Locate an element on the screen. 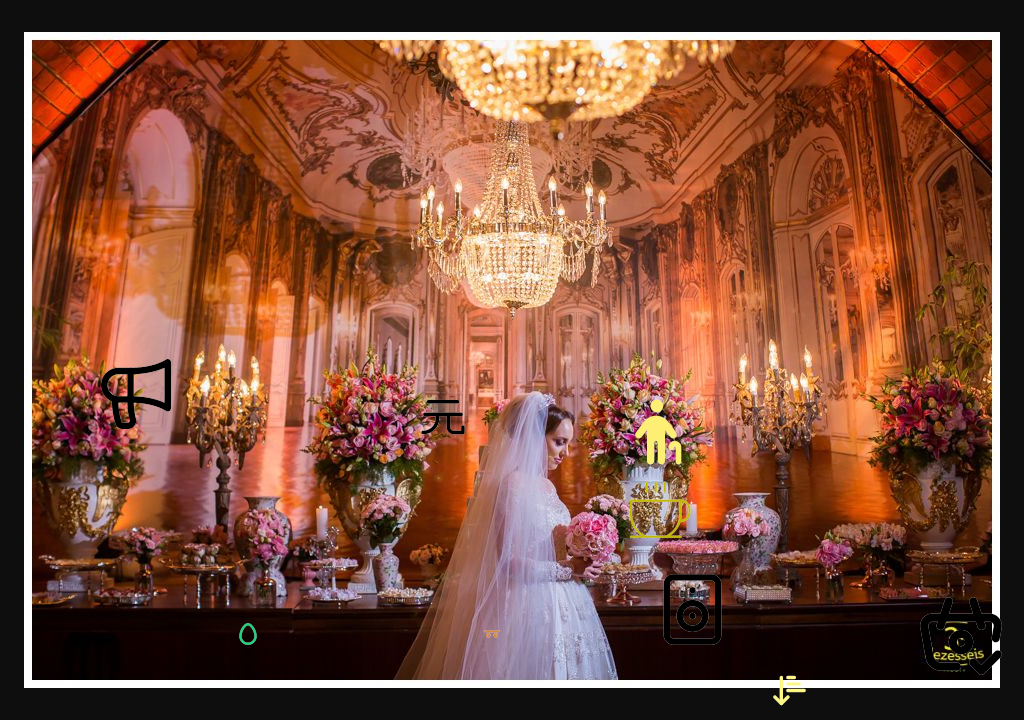 The height and width of the screenshot is (720, 1024). find nearby coffee shops or cafes is located at coordinates (658, 512).